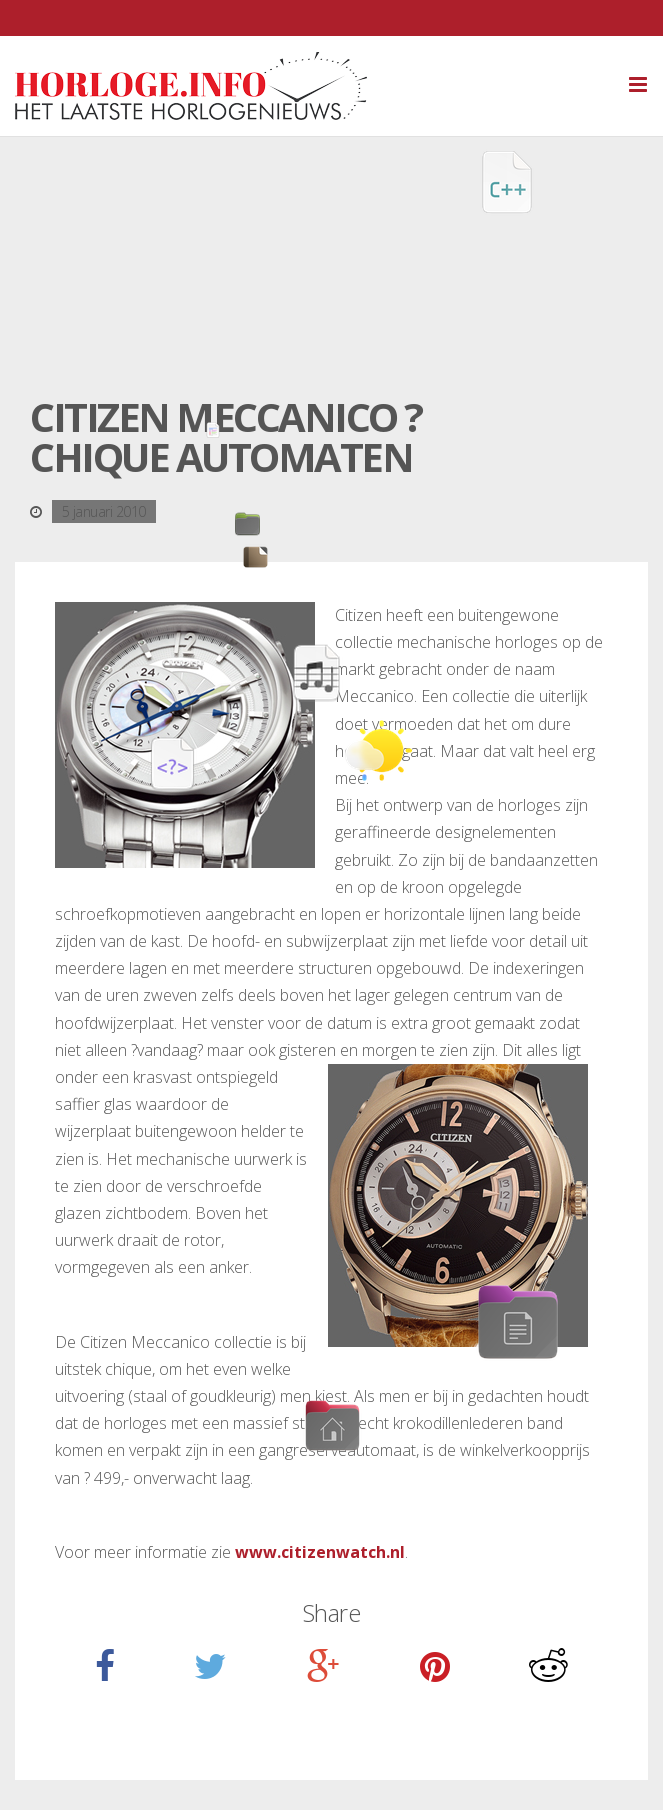 The width and height of the screenshot is (663, 1810). What do you see at coordinates (507, 182) in the screenshot?
I see `a C++ source code file` at bounding box center [507, 182].